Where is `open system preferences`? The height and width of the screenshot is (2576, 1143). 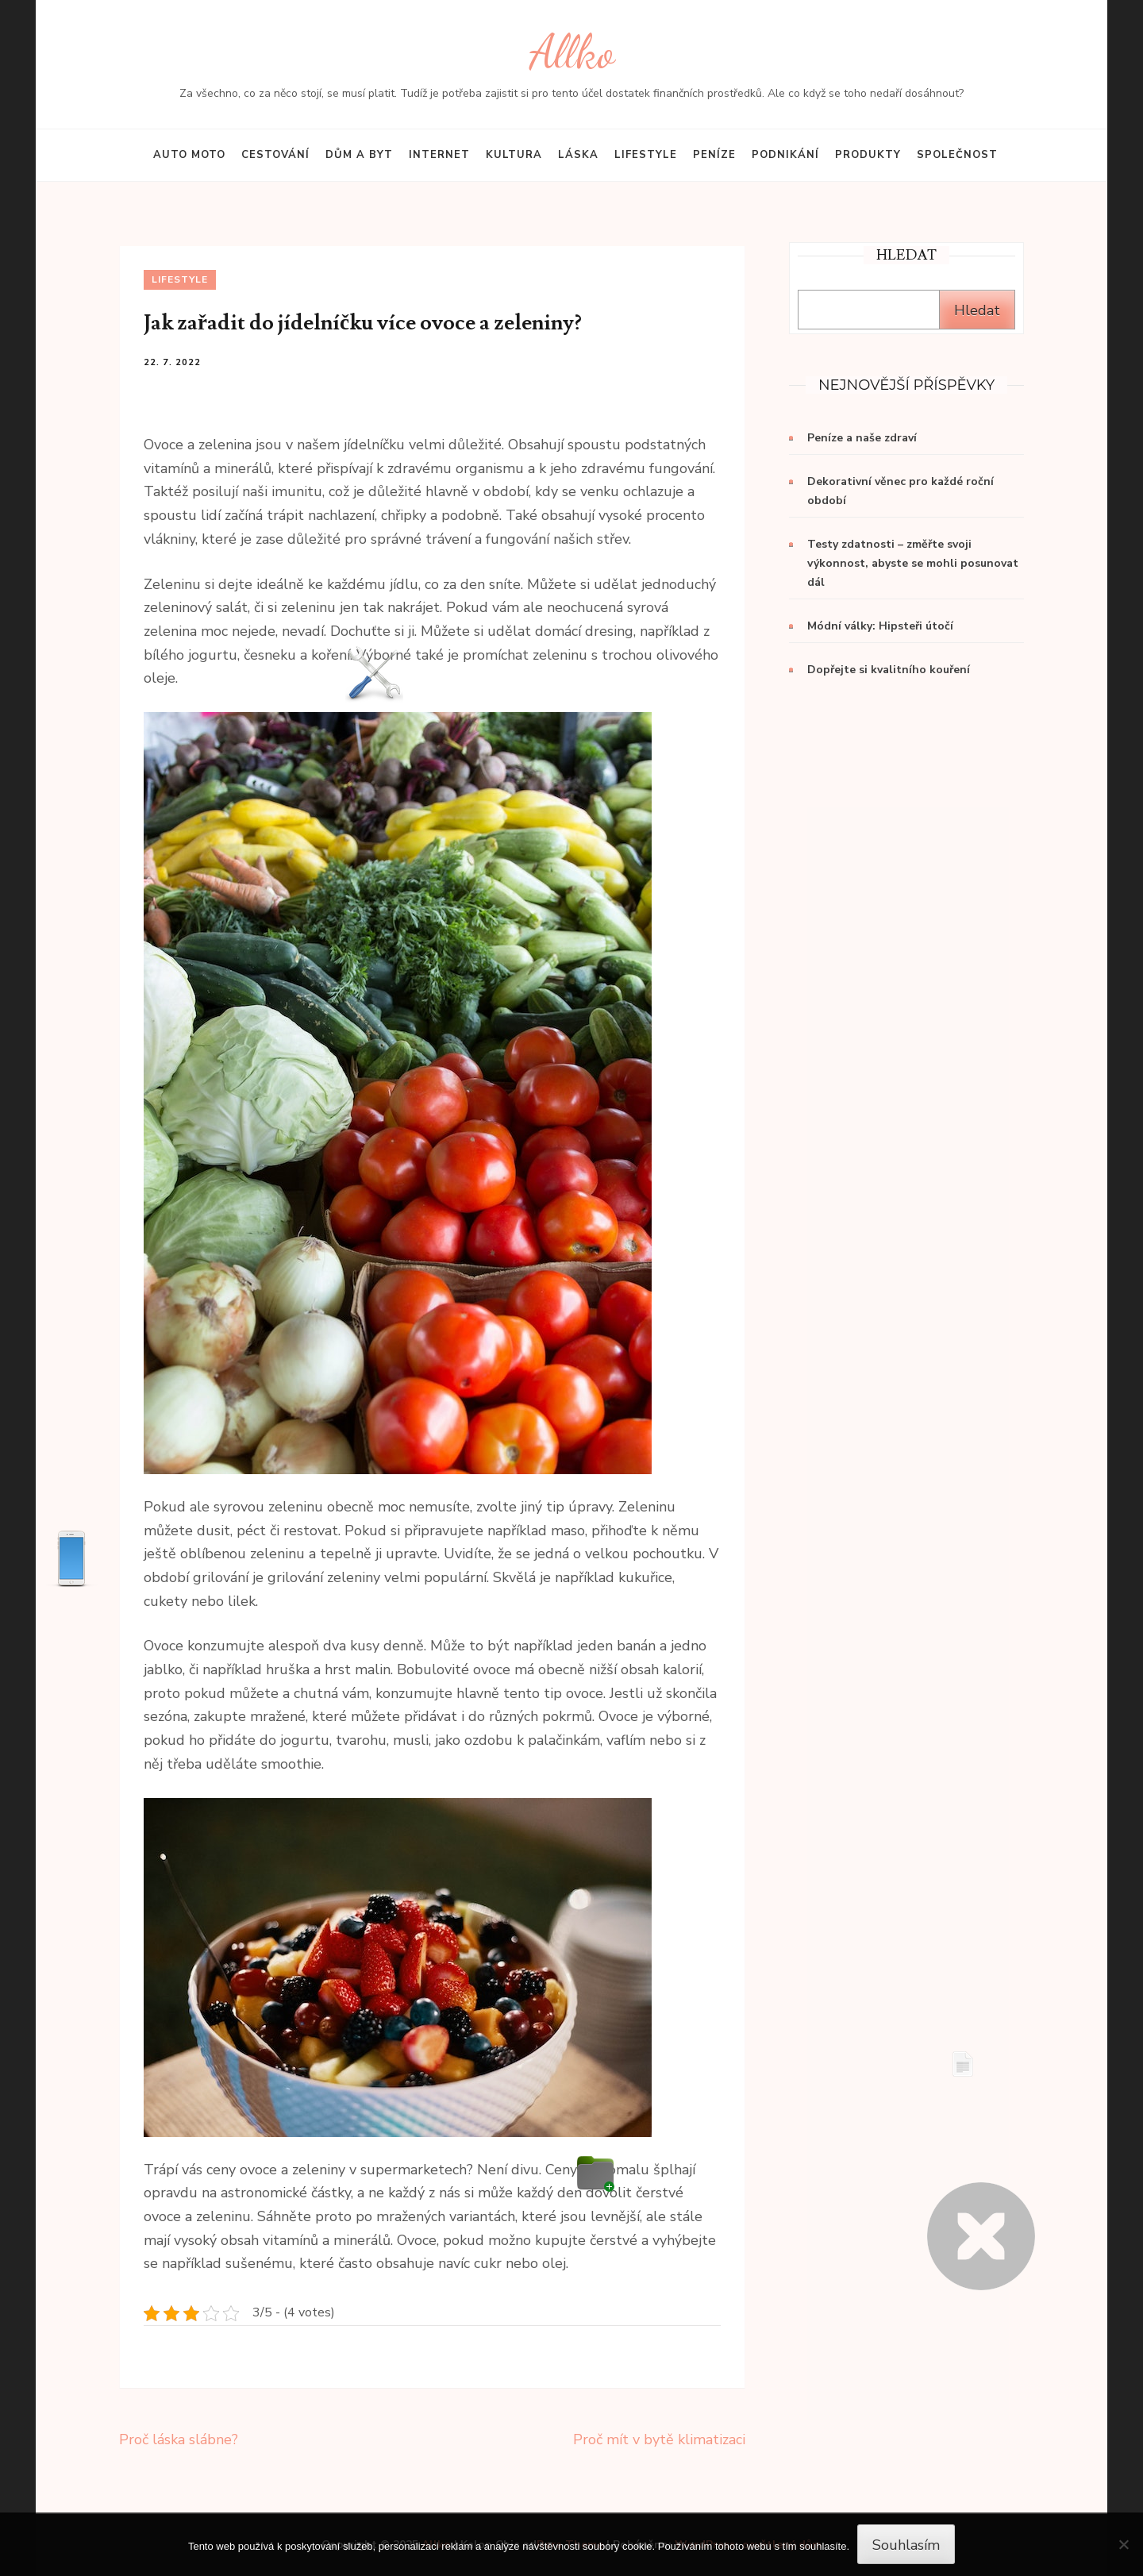 open system preferences is located at coordinates (374, 673).